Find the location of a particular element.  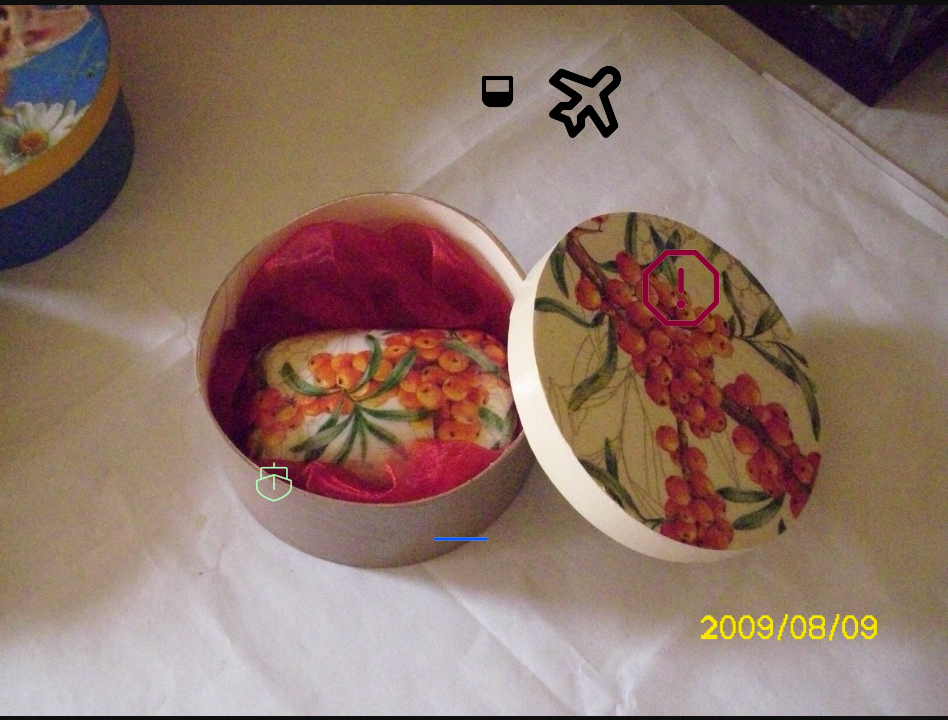

view drink or beverage options is located at coordinates (497, 91).